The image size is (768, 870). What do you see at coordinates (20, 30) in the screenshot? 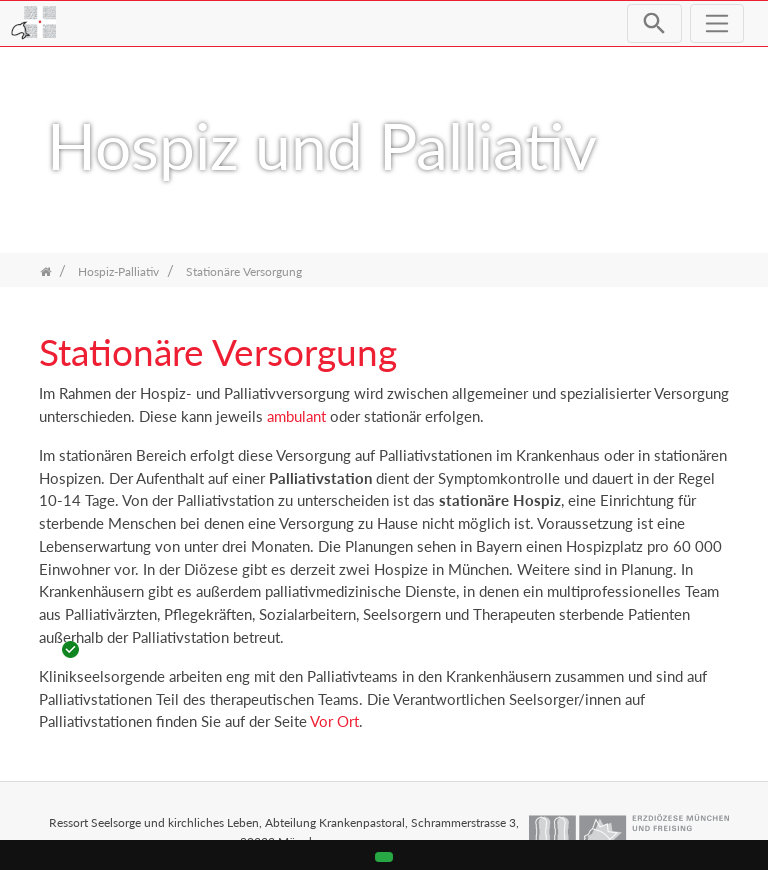
I see `launch orca screen reader application` at bounding box center [20, 30].